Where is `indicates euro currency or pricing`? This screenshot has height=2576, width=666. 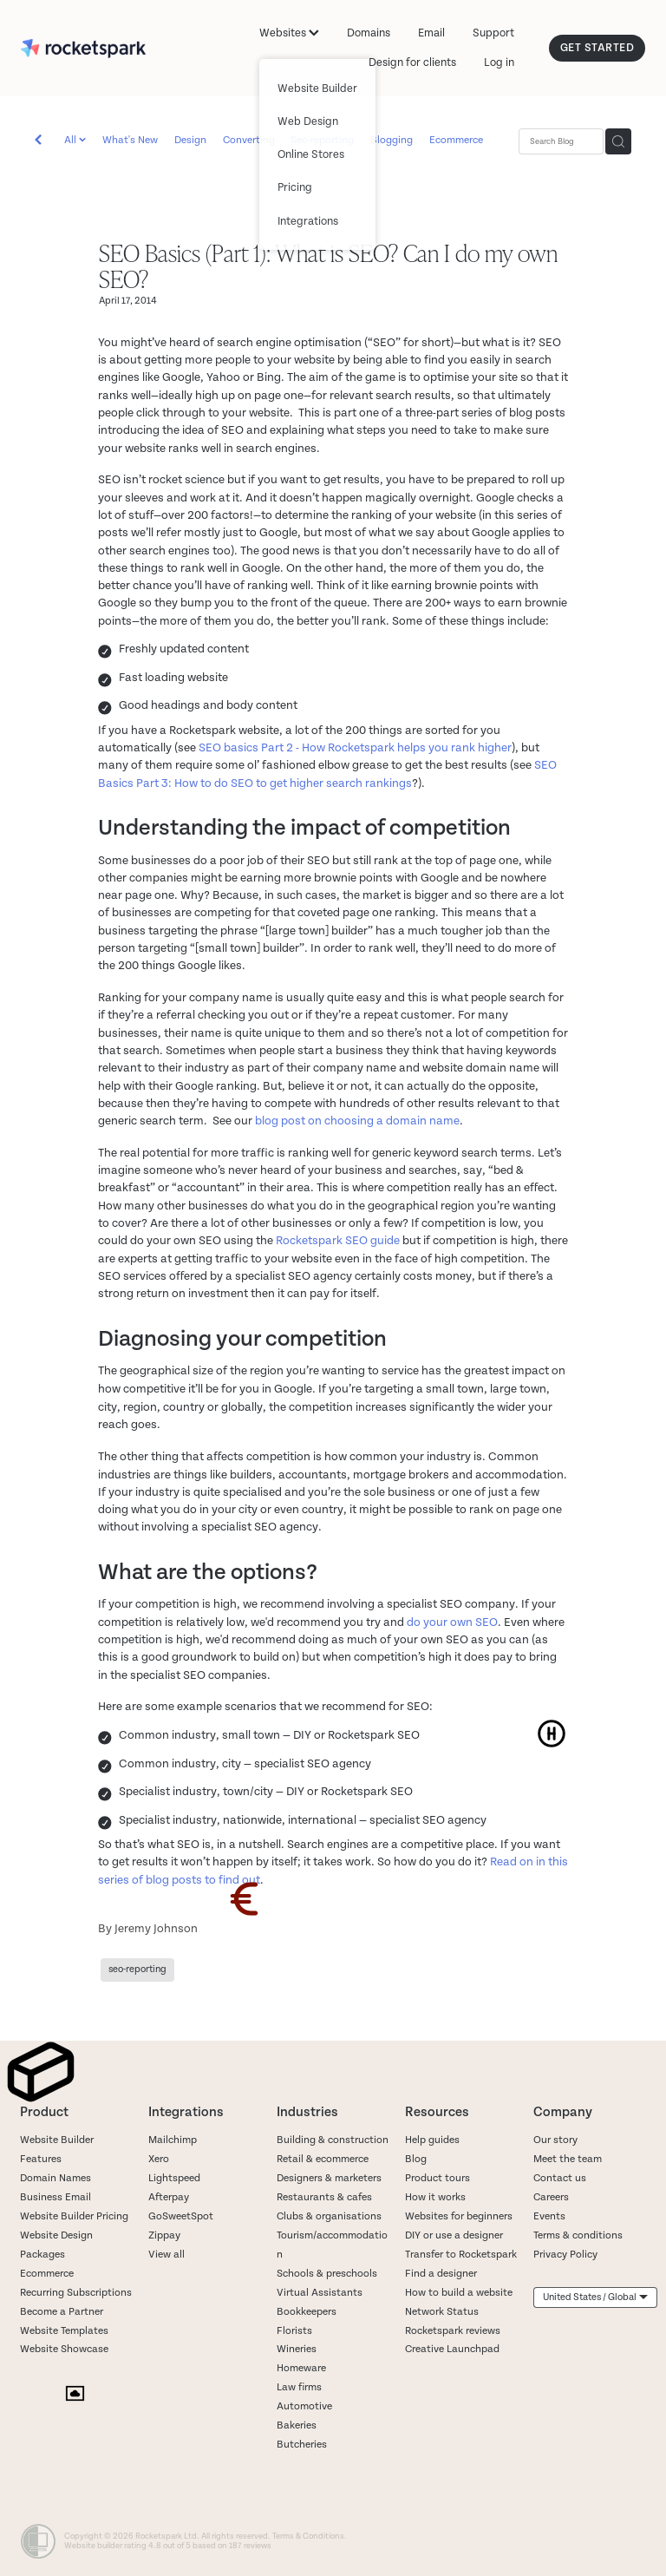 indicates euro currency or pricing is located at coordinates (245, 1898).